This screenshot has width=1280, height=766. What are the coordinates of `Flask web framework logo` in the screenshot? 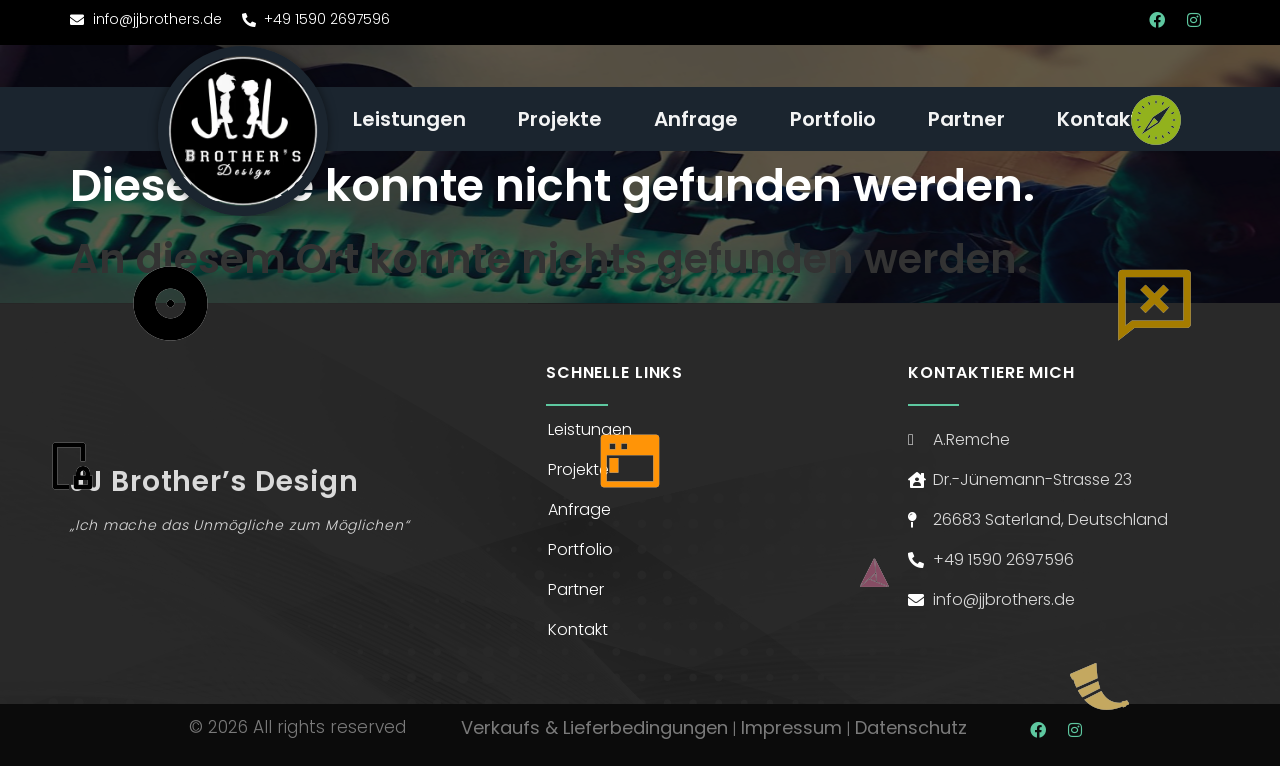 It's located at (1099, 686).